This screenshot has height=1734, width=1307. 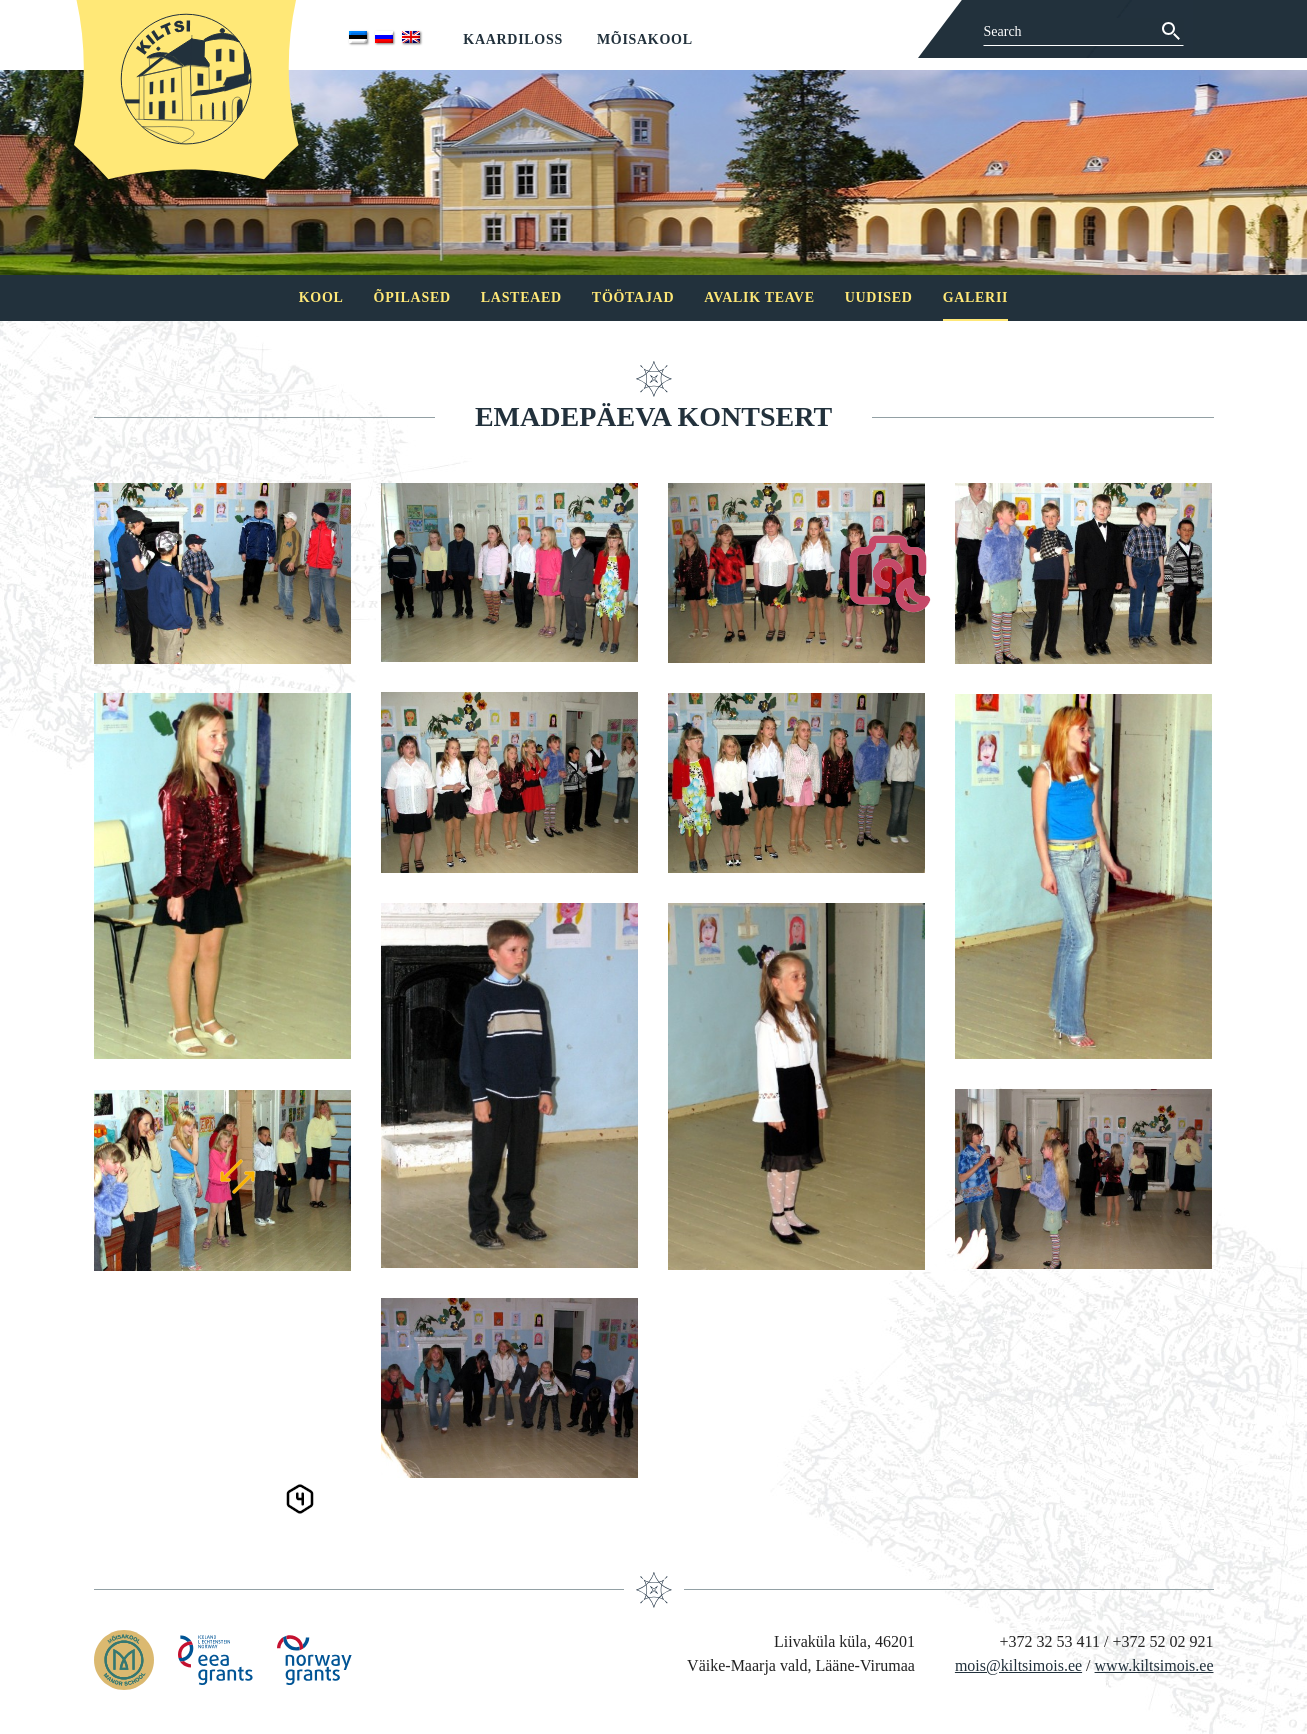 I want to click on step 4 in a multi-step process, so click(x=300, y=1499).